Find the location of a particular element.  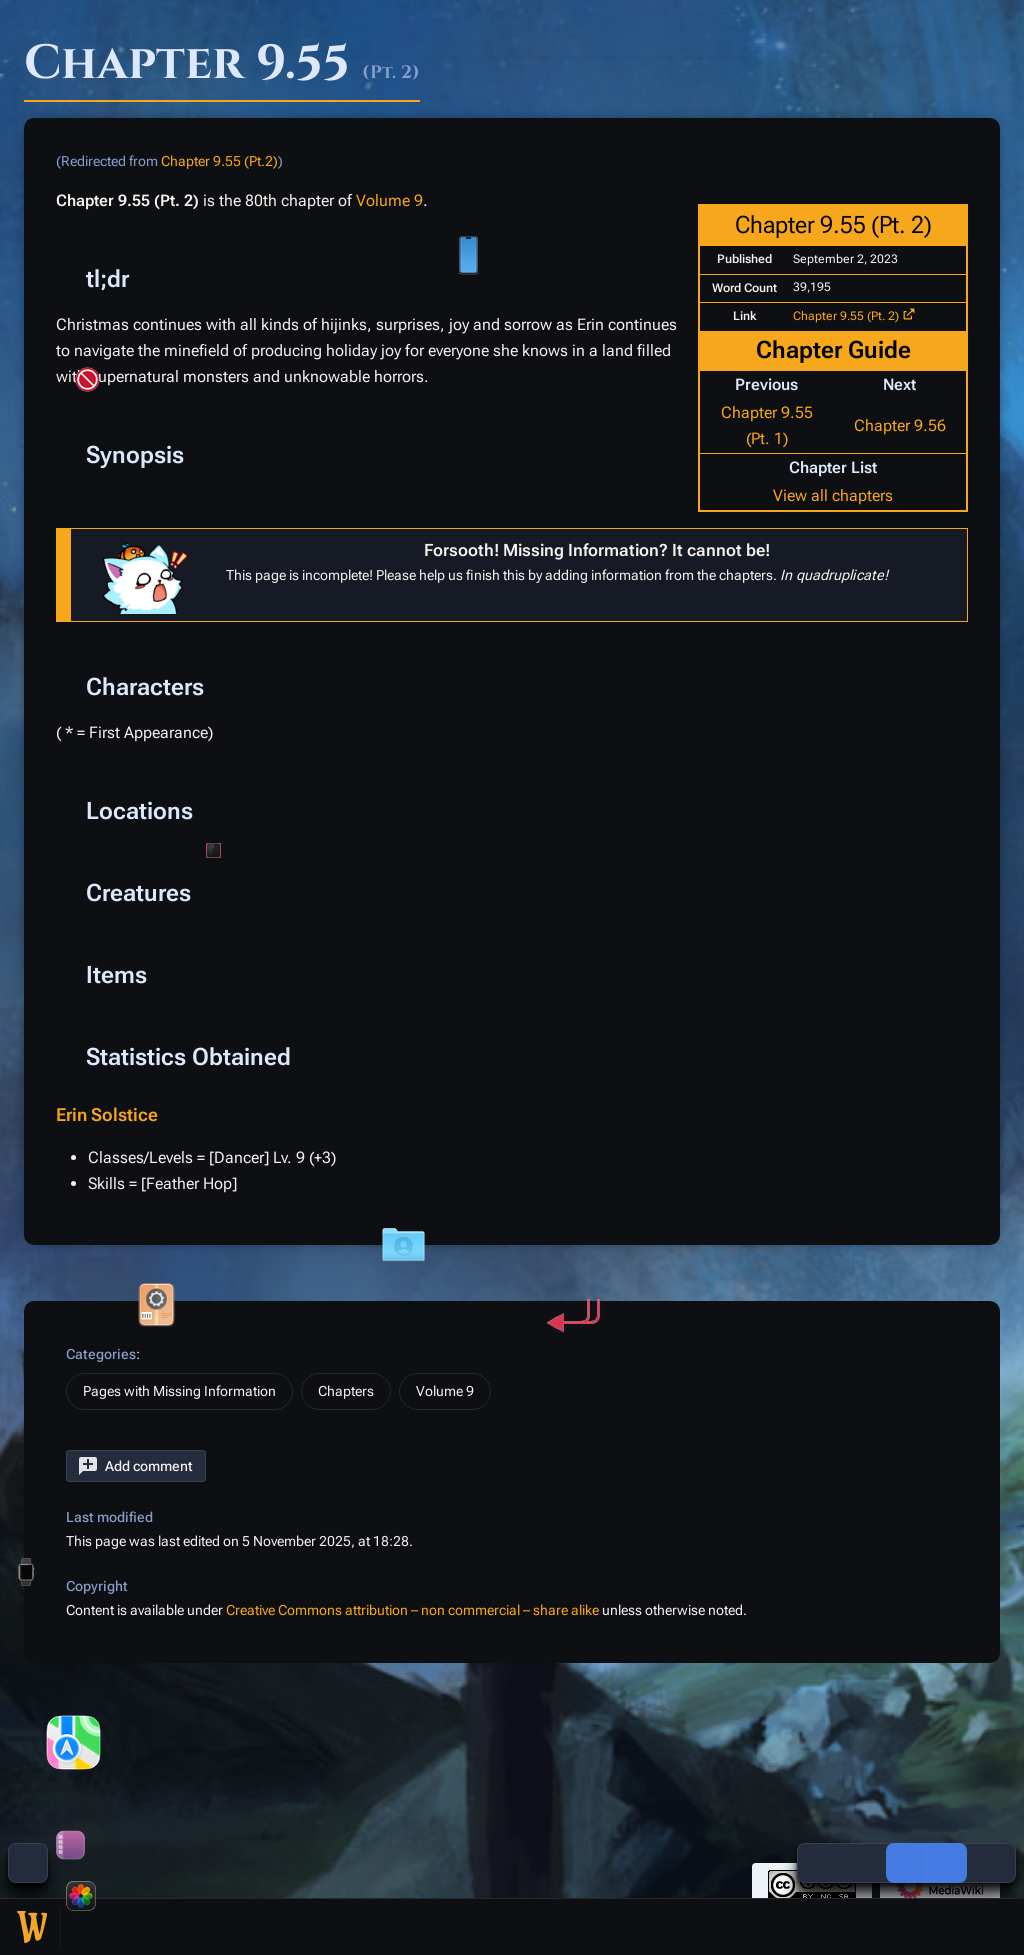

reply to all recipients of an email is located at coordinates (572, 1311).